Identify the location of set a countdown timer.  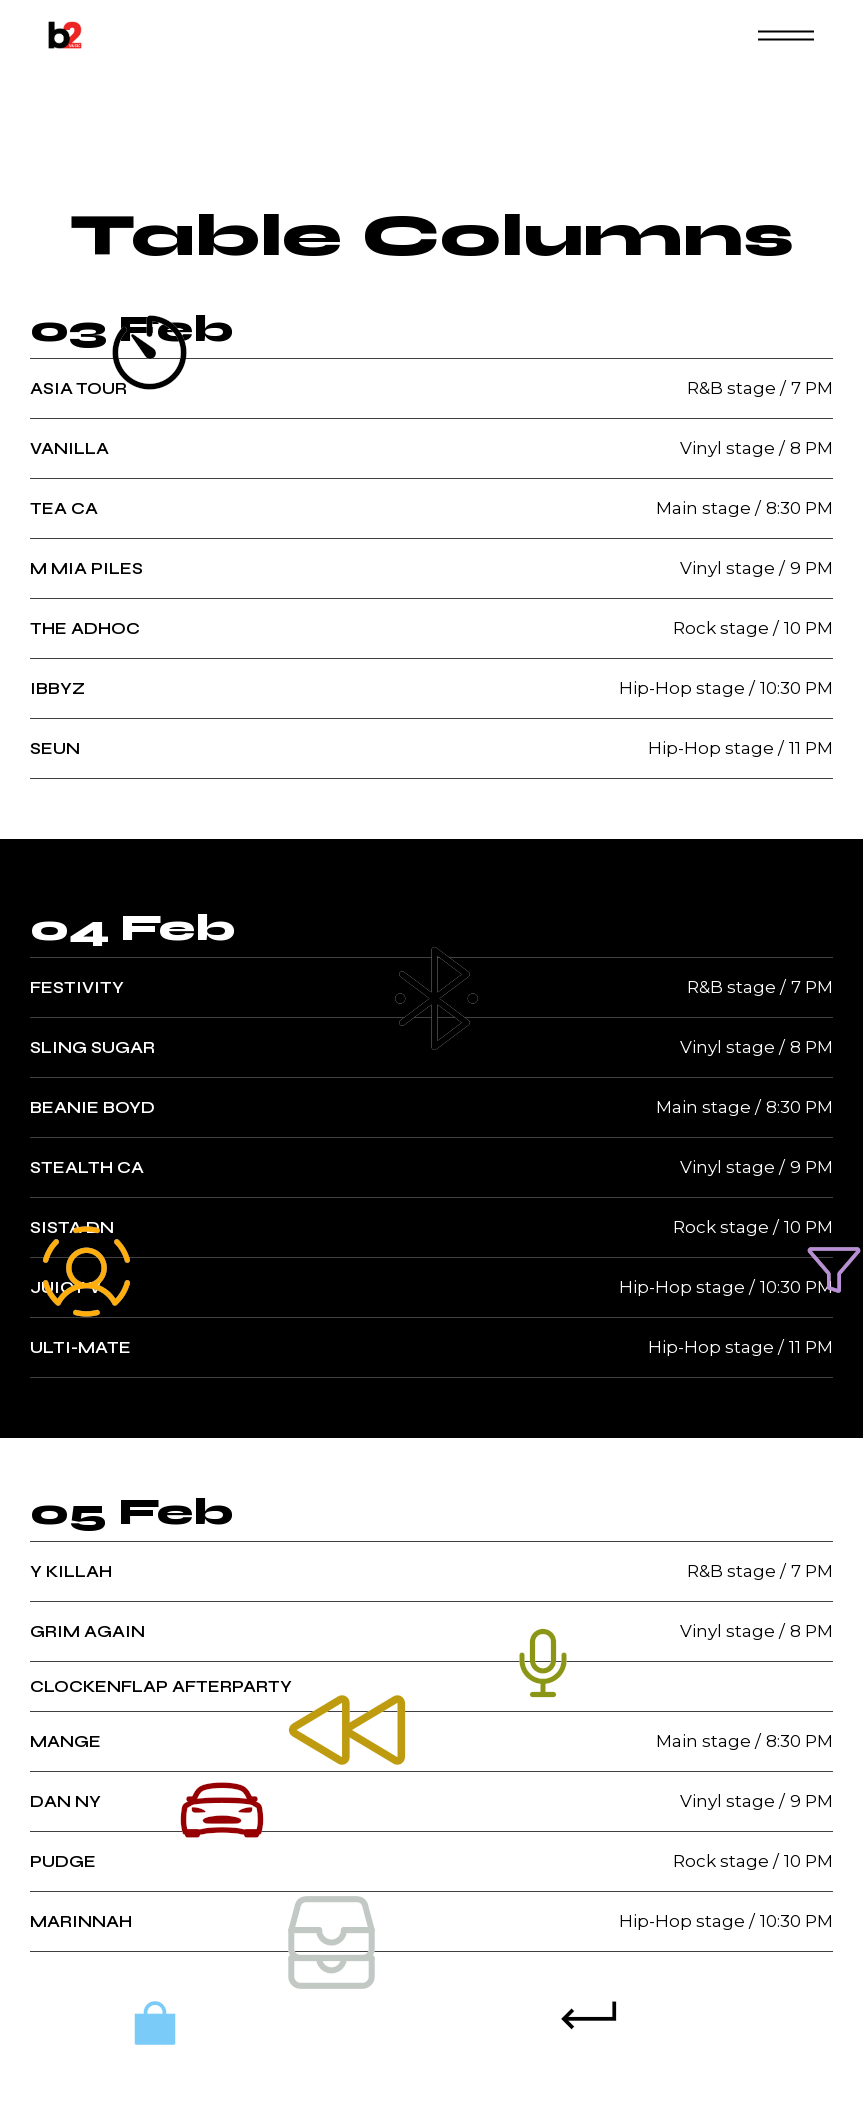
(149, 352).